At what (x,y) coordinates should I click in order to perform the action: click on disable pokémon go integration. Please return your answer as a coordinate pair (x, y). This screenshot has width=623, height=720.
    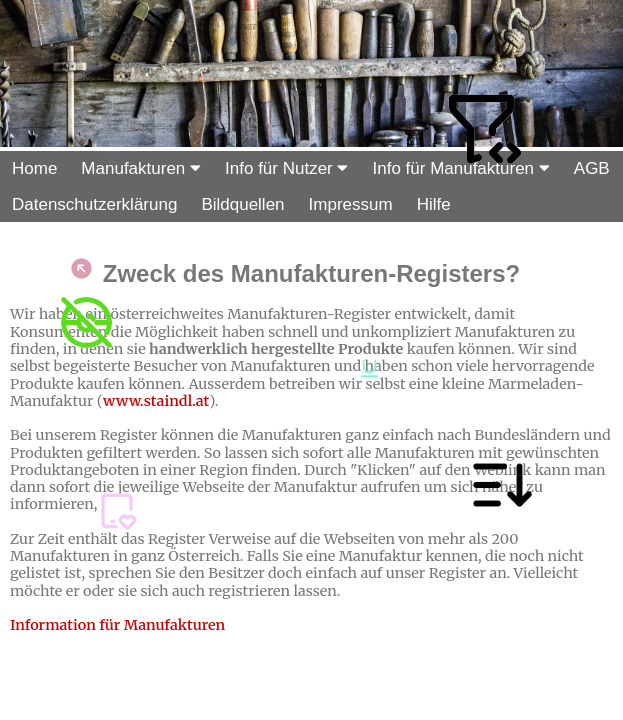
    Looking at the image, I should click on (86, 322).